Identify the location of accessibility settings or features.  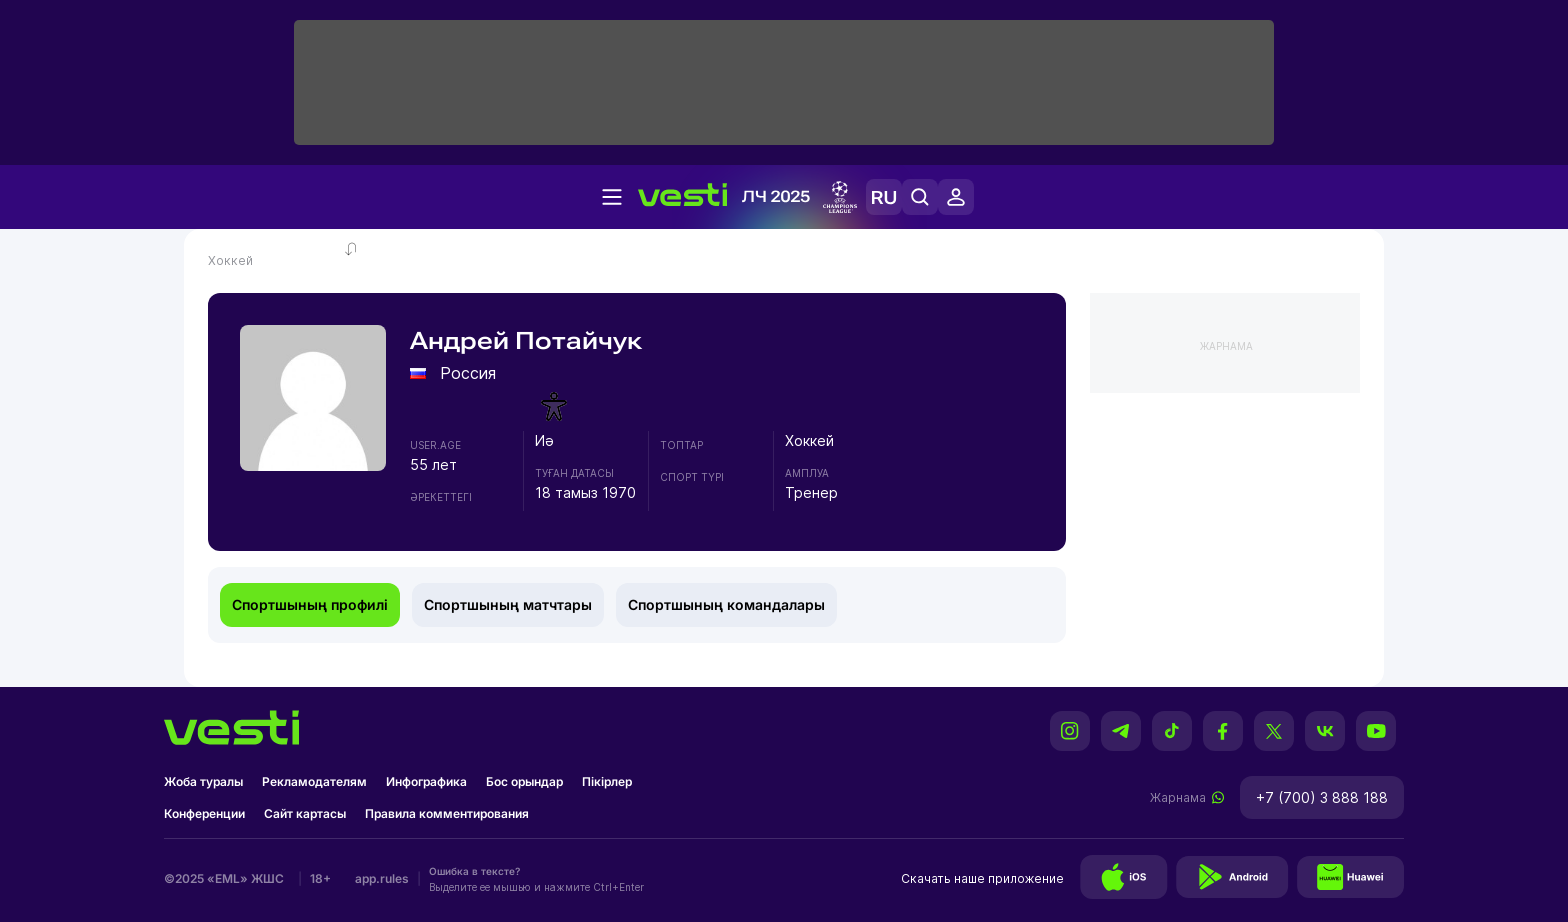
(554, 407).